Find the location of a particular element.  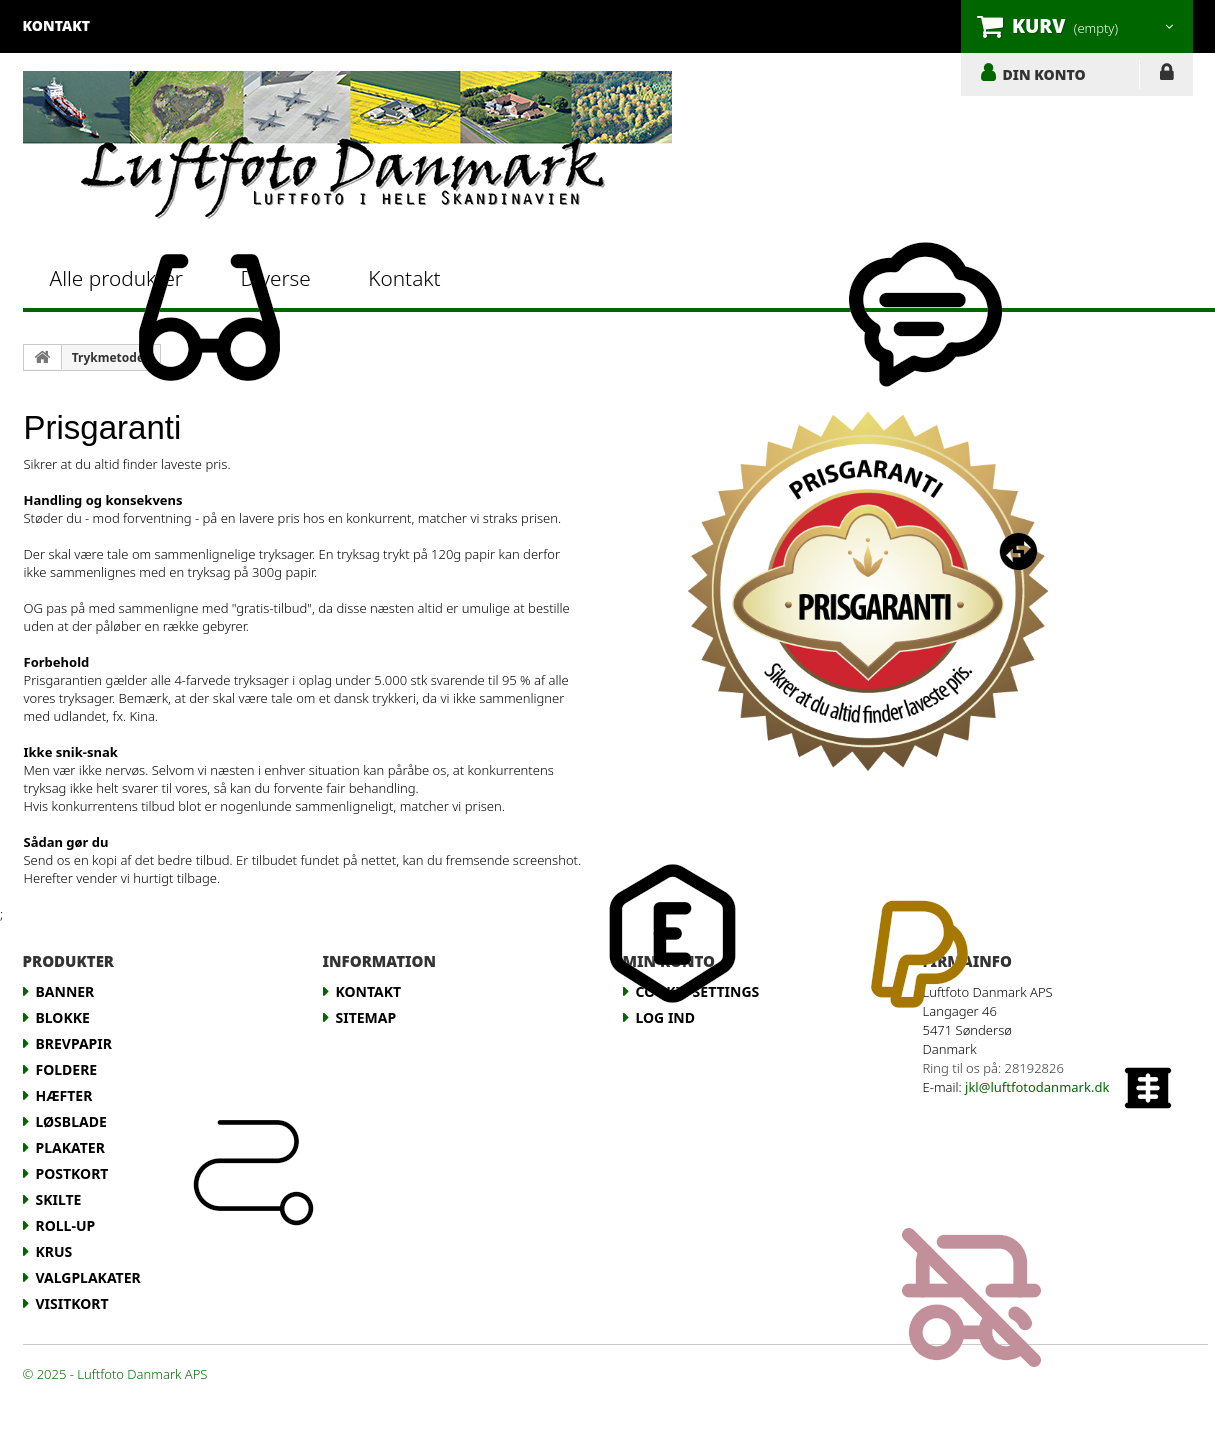

app icon or logo featuring the letter E is located at coordinates (672, 933).